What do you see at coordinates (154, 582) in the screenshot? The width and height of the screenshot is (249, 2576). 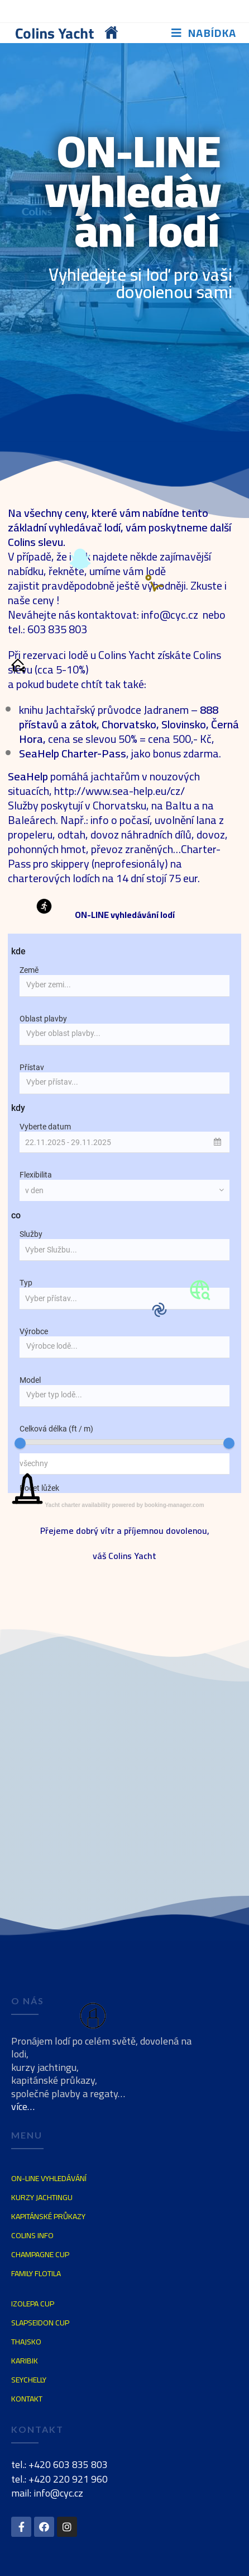 I see `undo or go back to previous state` at bounding box center [154, 582].